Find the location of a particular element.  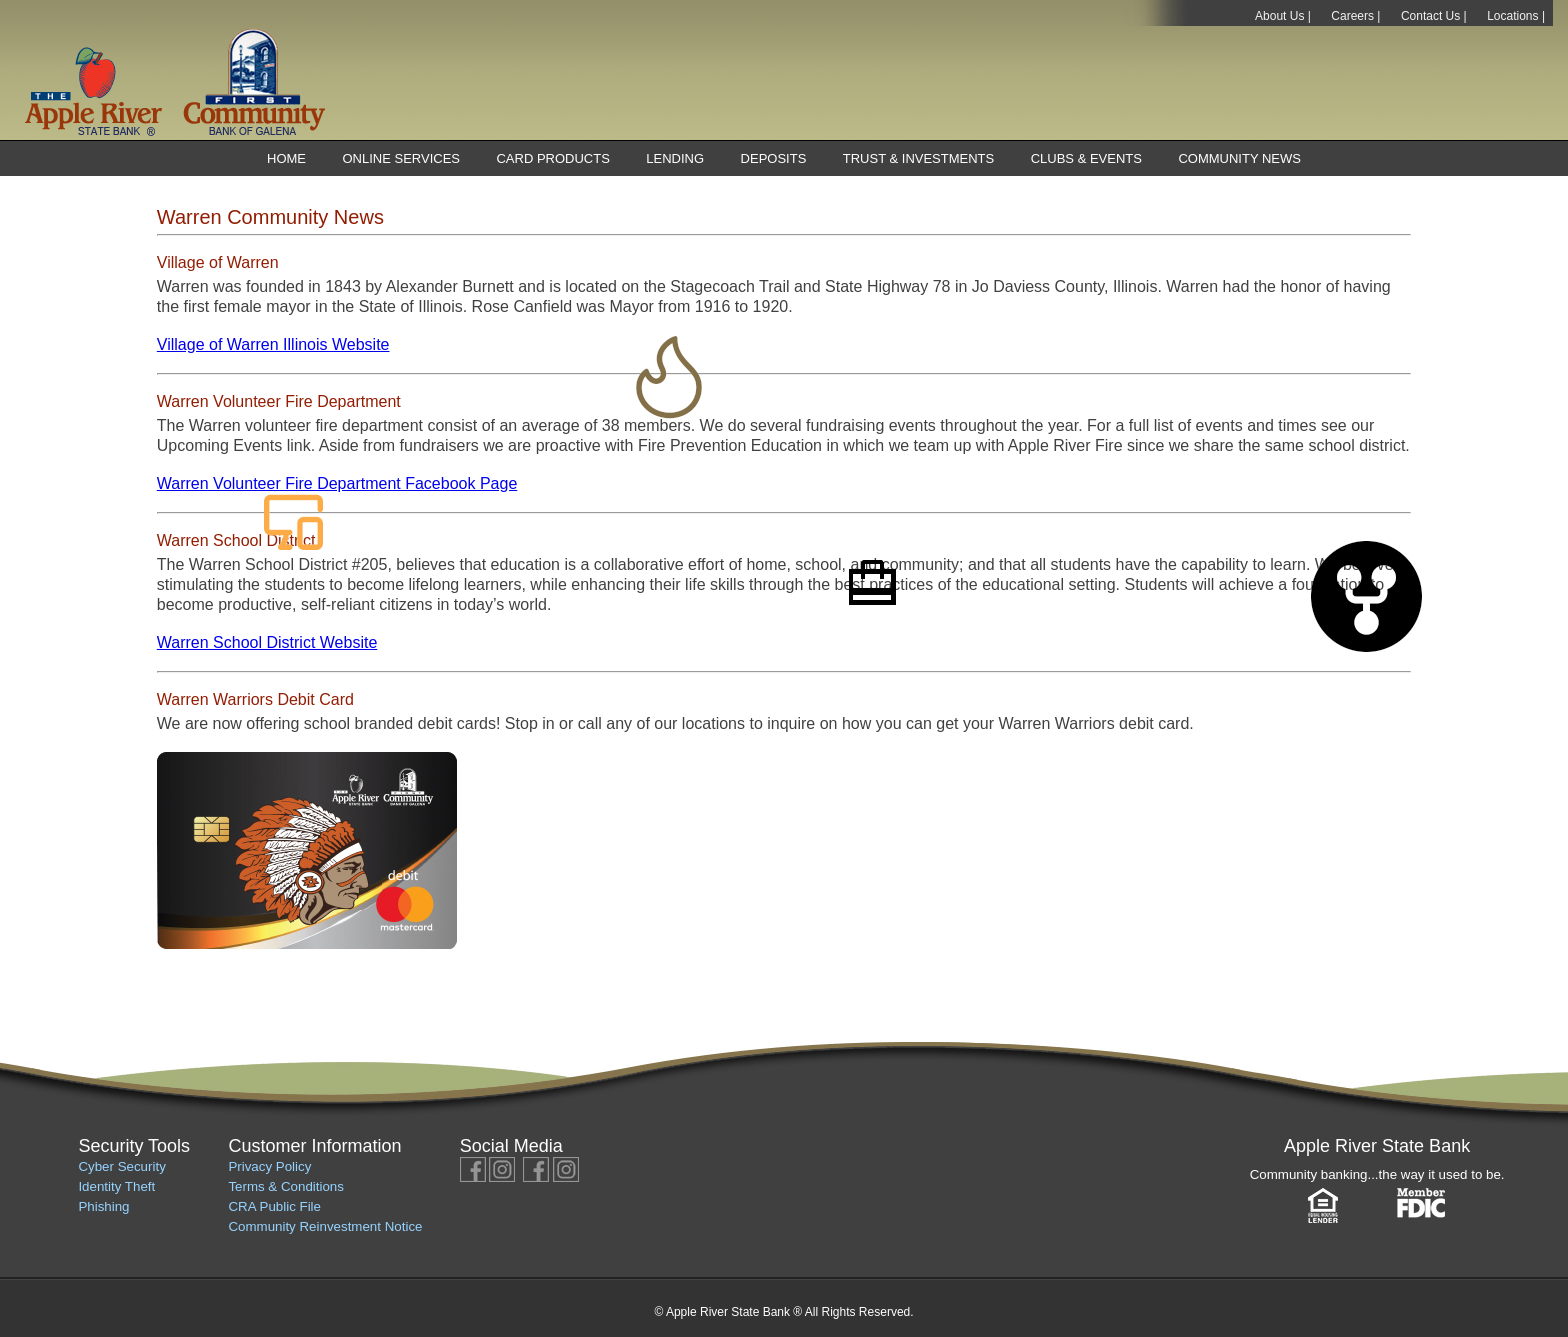

indicates a forked repository in your activity feed is located at coordinates (1366, 596).